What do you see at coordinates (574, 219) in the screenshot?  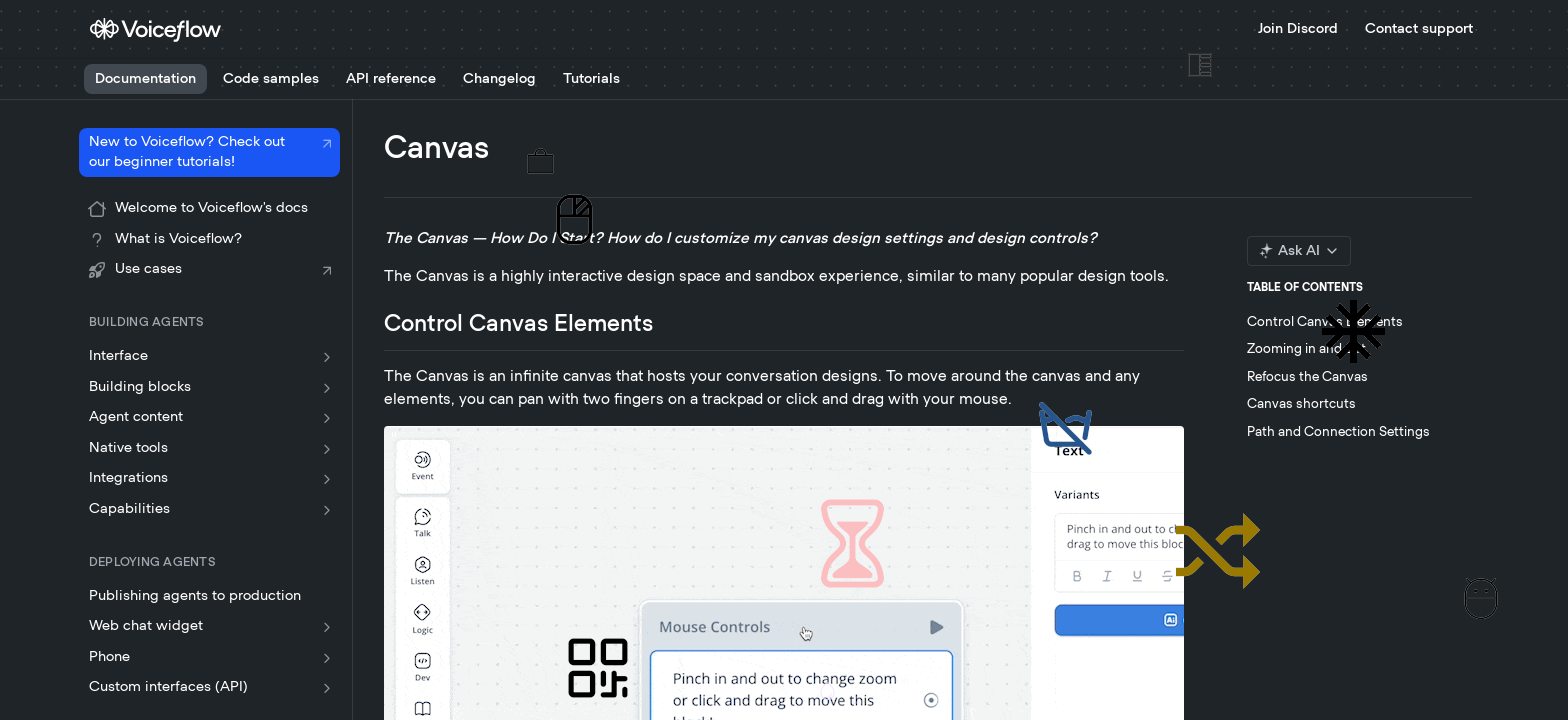 I see `right-click to open context menu` at bounding box center [574, 219].